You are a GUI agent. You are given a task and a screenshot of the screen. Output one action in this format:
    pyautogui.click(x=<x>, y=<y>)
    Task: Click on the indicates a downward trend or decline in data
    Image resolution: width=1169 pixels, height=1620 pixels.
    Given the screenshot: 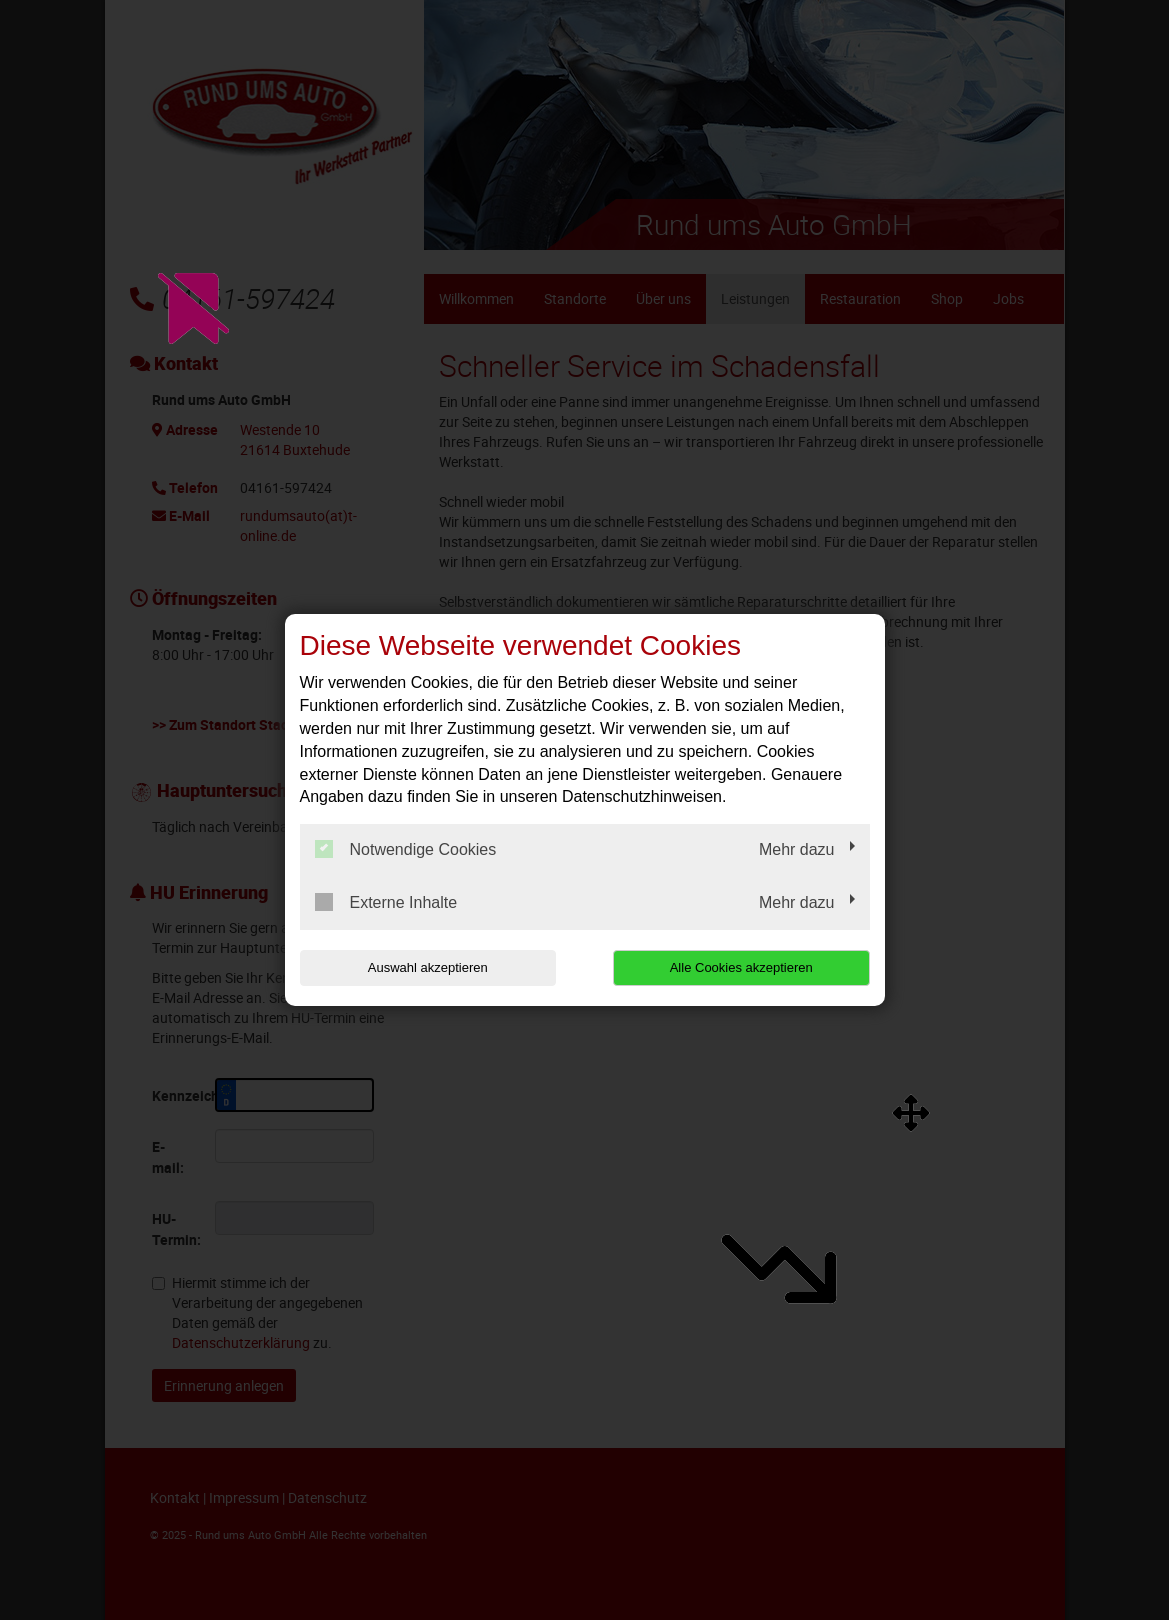 What is the action you would take?
    pyautogui.click(x=779, y=1269)
    